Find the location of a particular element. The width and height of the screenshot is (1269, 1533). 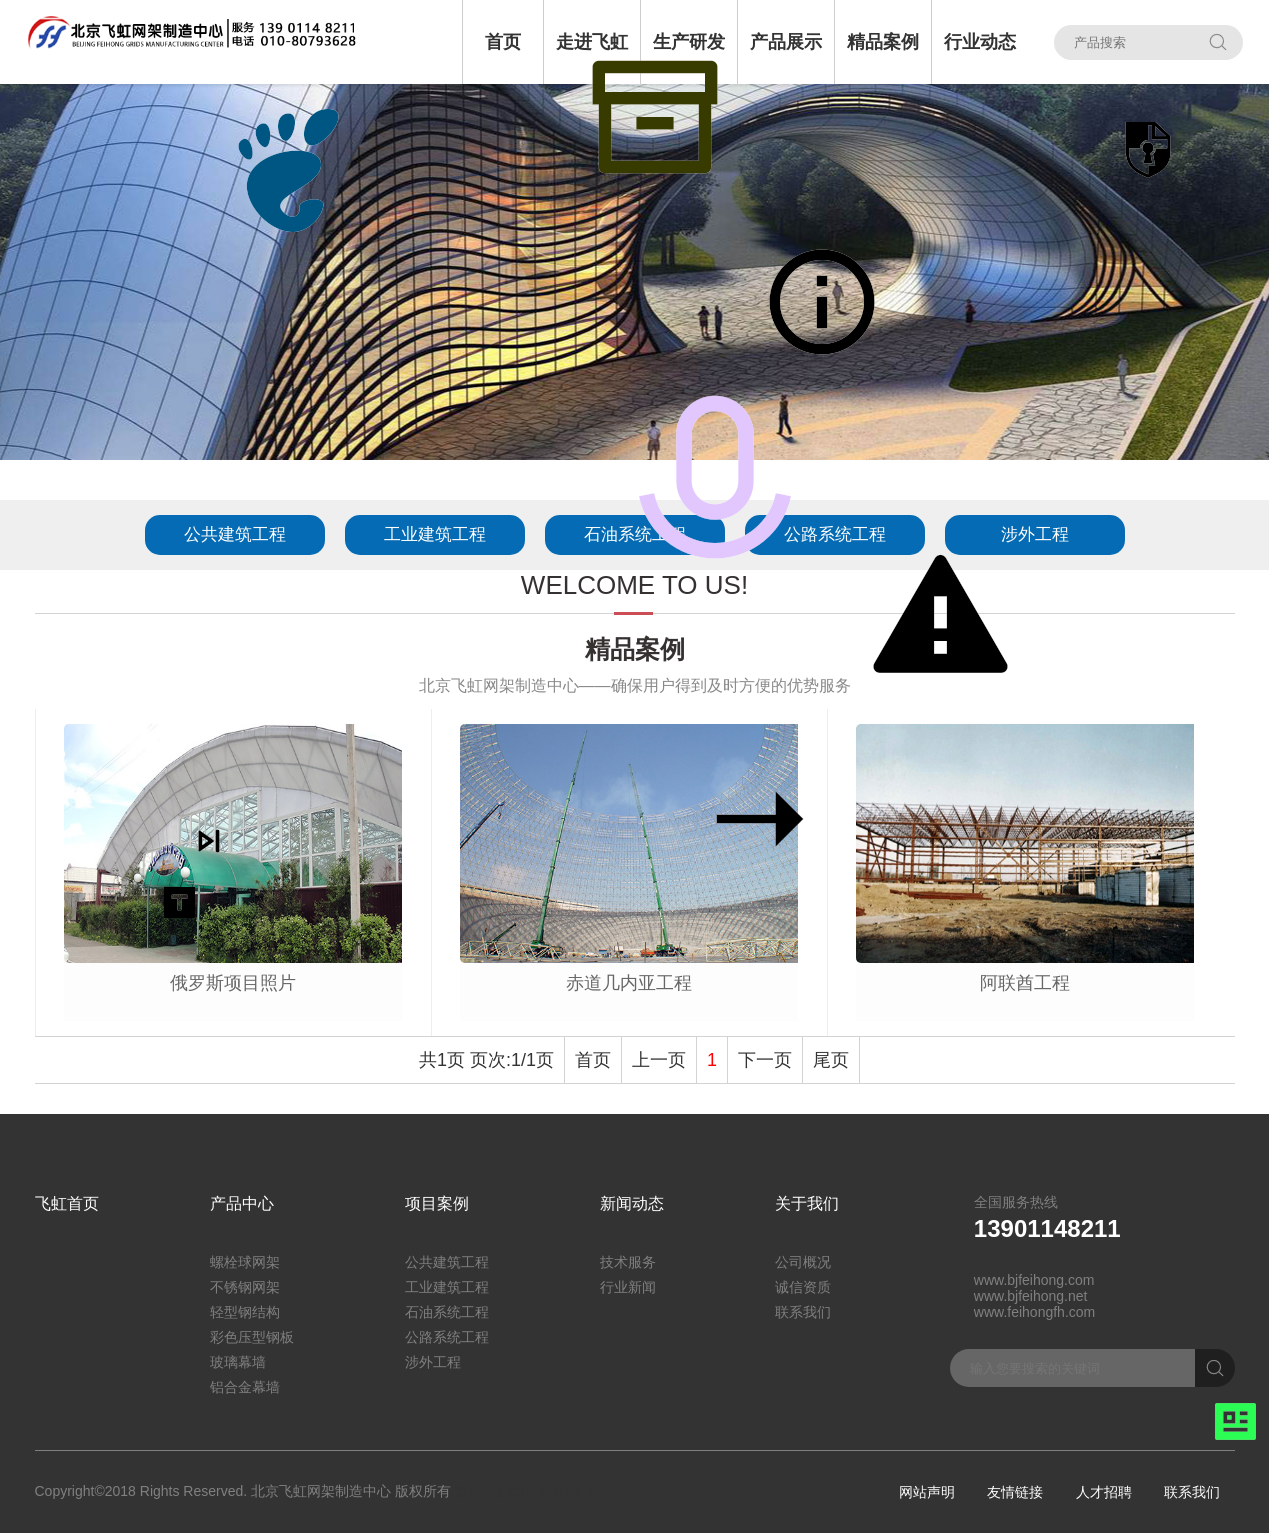

view more information or details is located at coordinates (822, 302).